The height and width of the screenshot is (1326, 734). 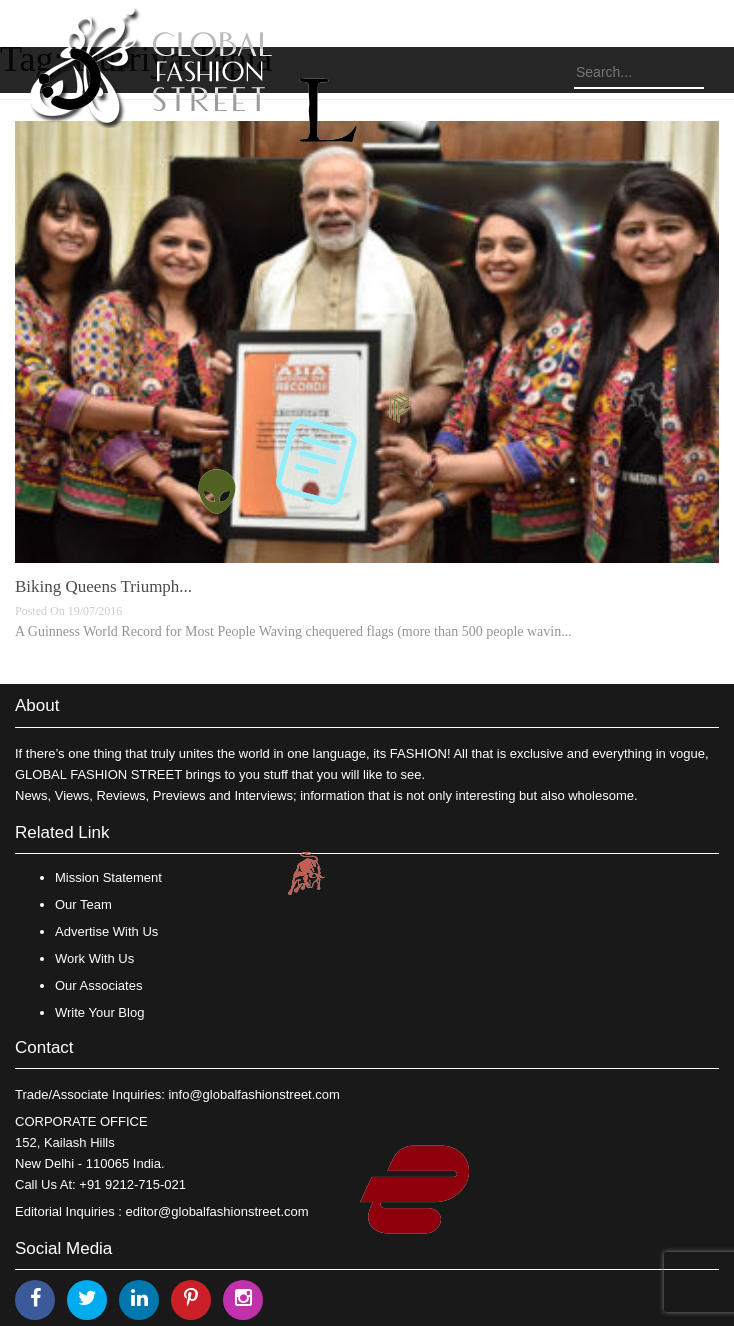 I want to click on visit read.cv profile or portfolio, so click(x=316, y=461).